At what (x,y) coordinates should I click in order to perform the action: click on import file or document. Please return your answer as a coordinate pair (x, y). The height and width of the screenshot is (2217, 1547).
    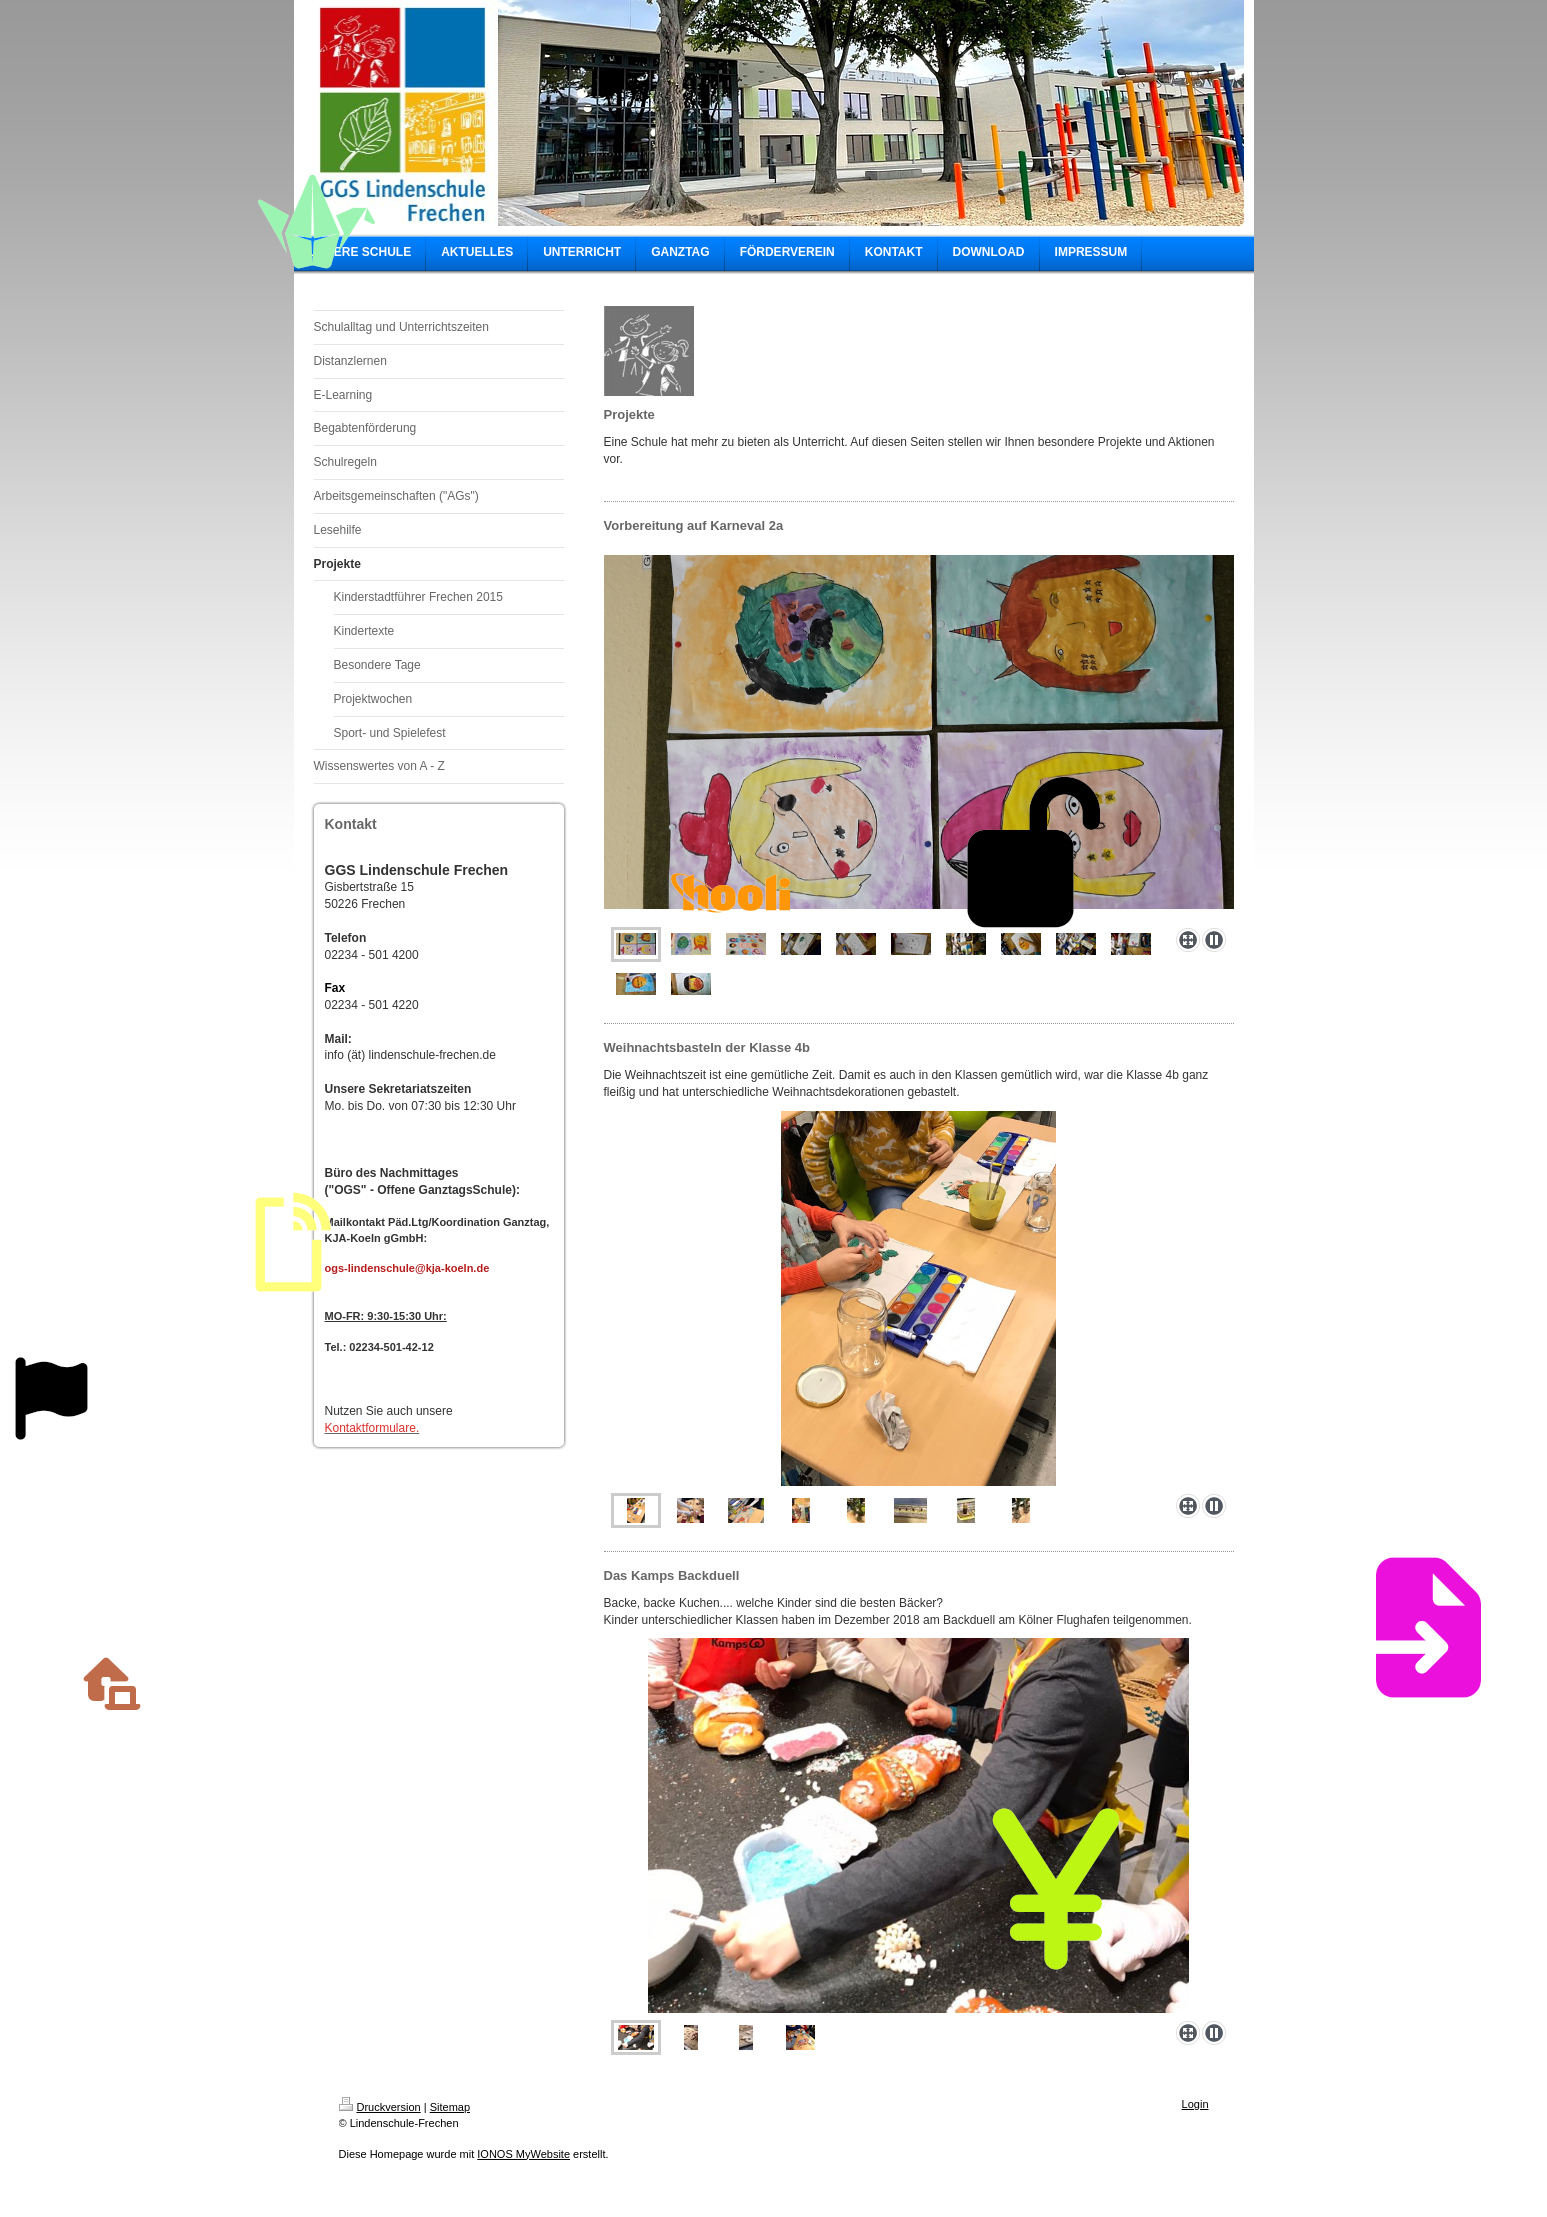
    Looking at the image, I should click on (1428, 1627).